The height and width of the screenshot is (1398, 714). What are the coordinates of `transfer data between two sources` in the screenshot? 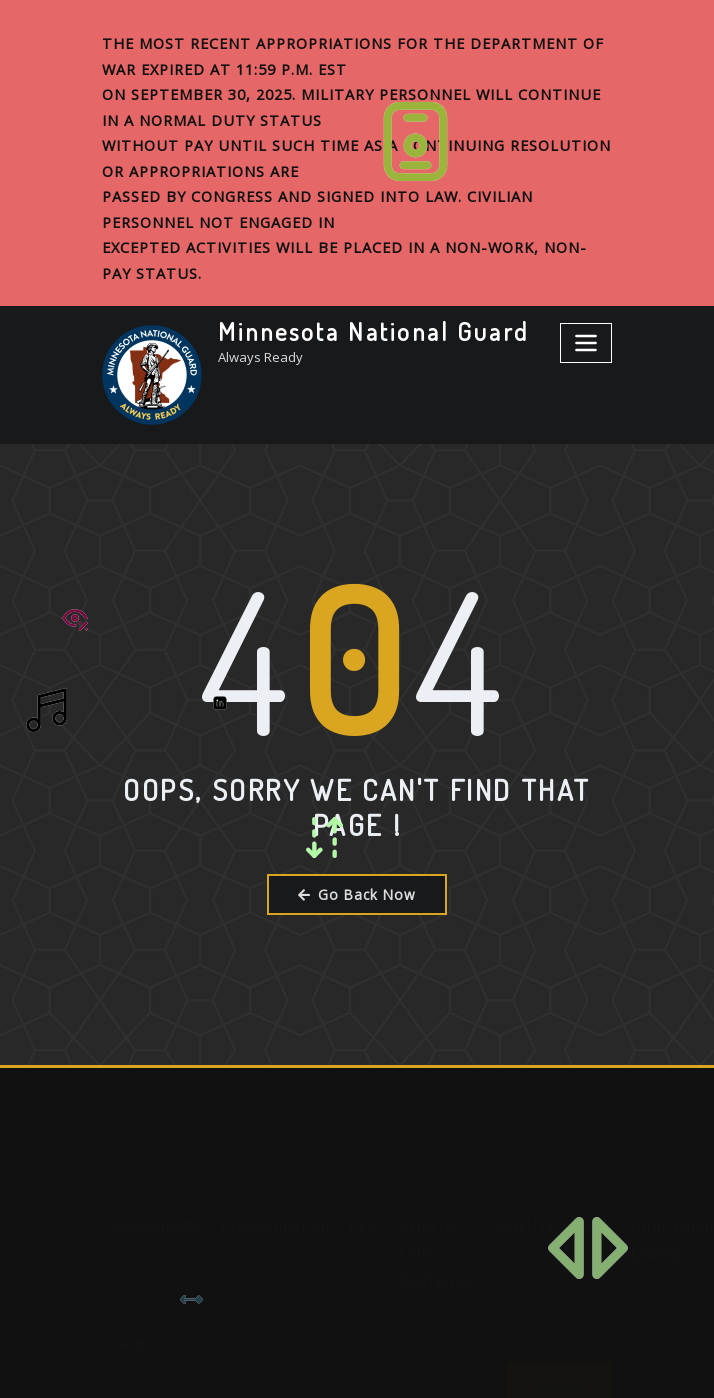 It's located at (324, 837).